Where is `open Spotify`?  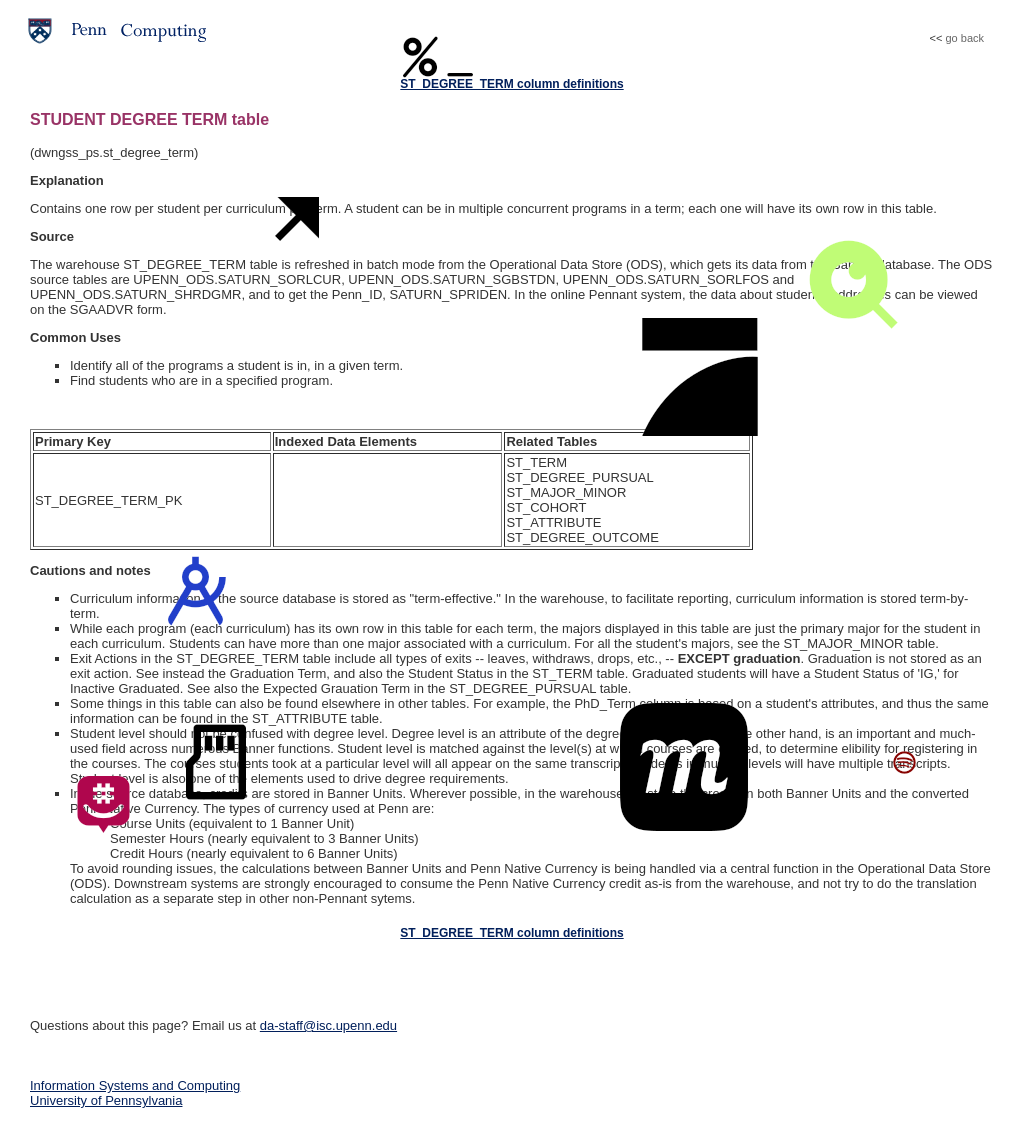
open Spotify is located at coordinates (904, 762).